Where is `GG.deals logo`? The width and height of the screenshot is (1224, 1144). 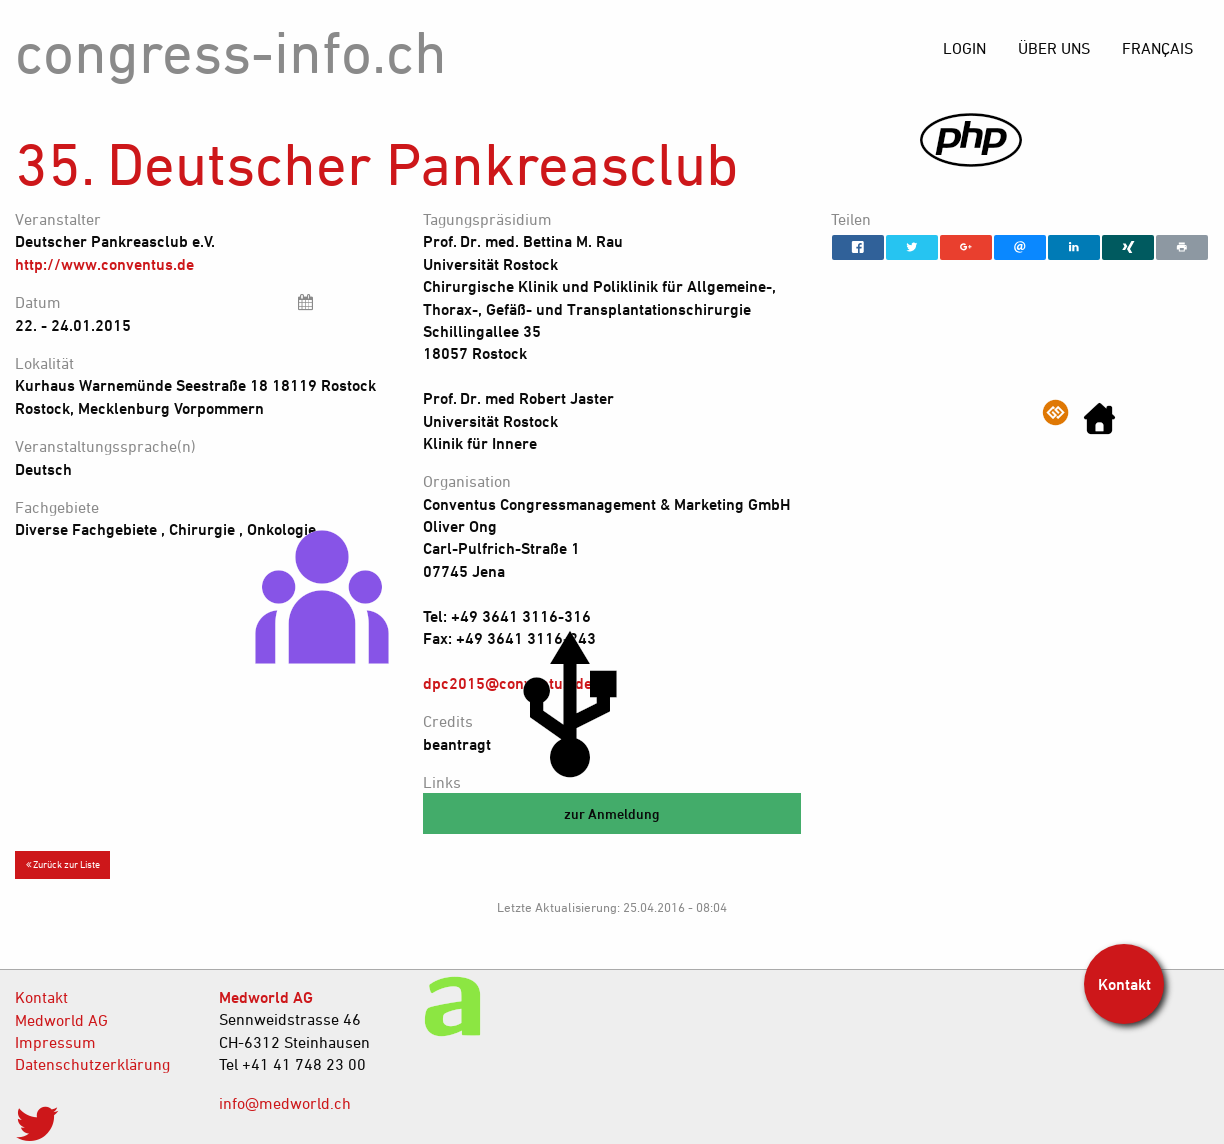
GG.deals logo is located at coordinates (1055, 412).